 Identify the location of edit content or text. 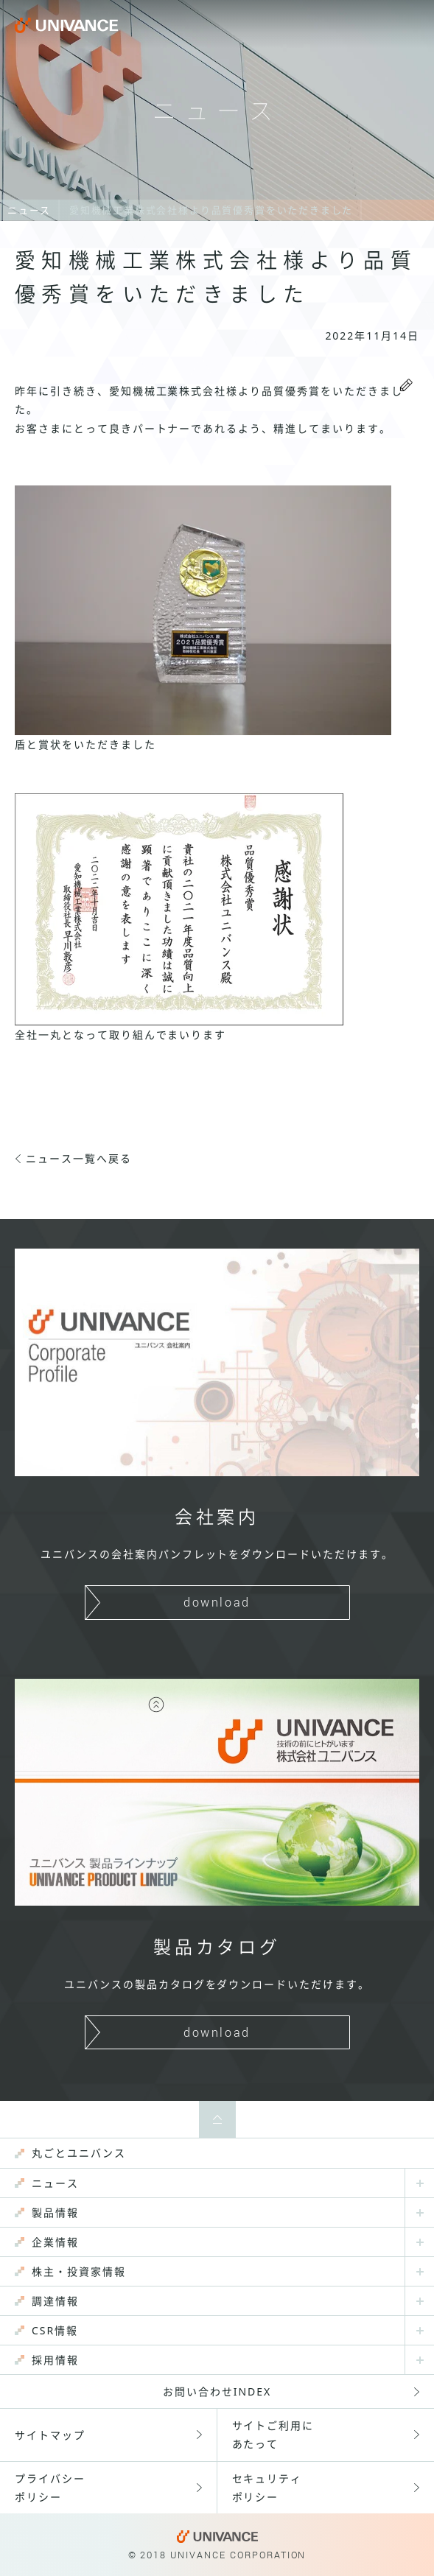
(406, 385).